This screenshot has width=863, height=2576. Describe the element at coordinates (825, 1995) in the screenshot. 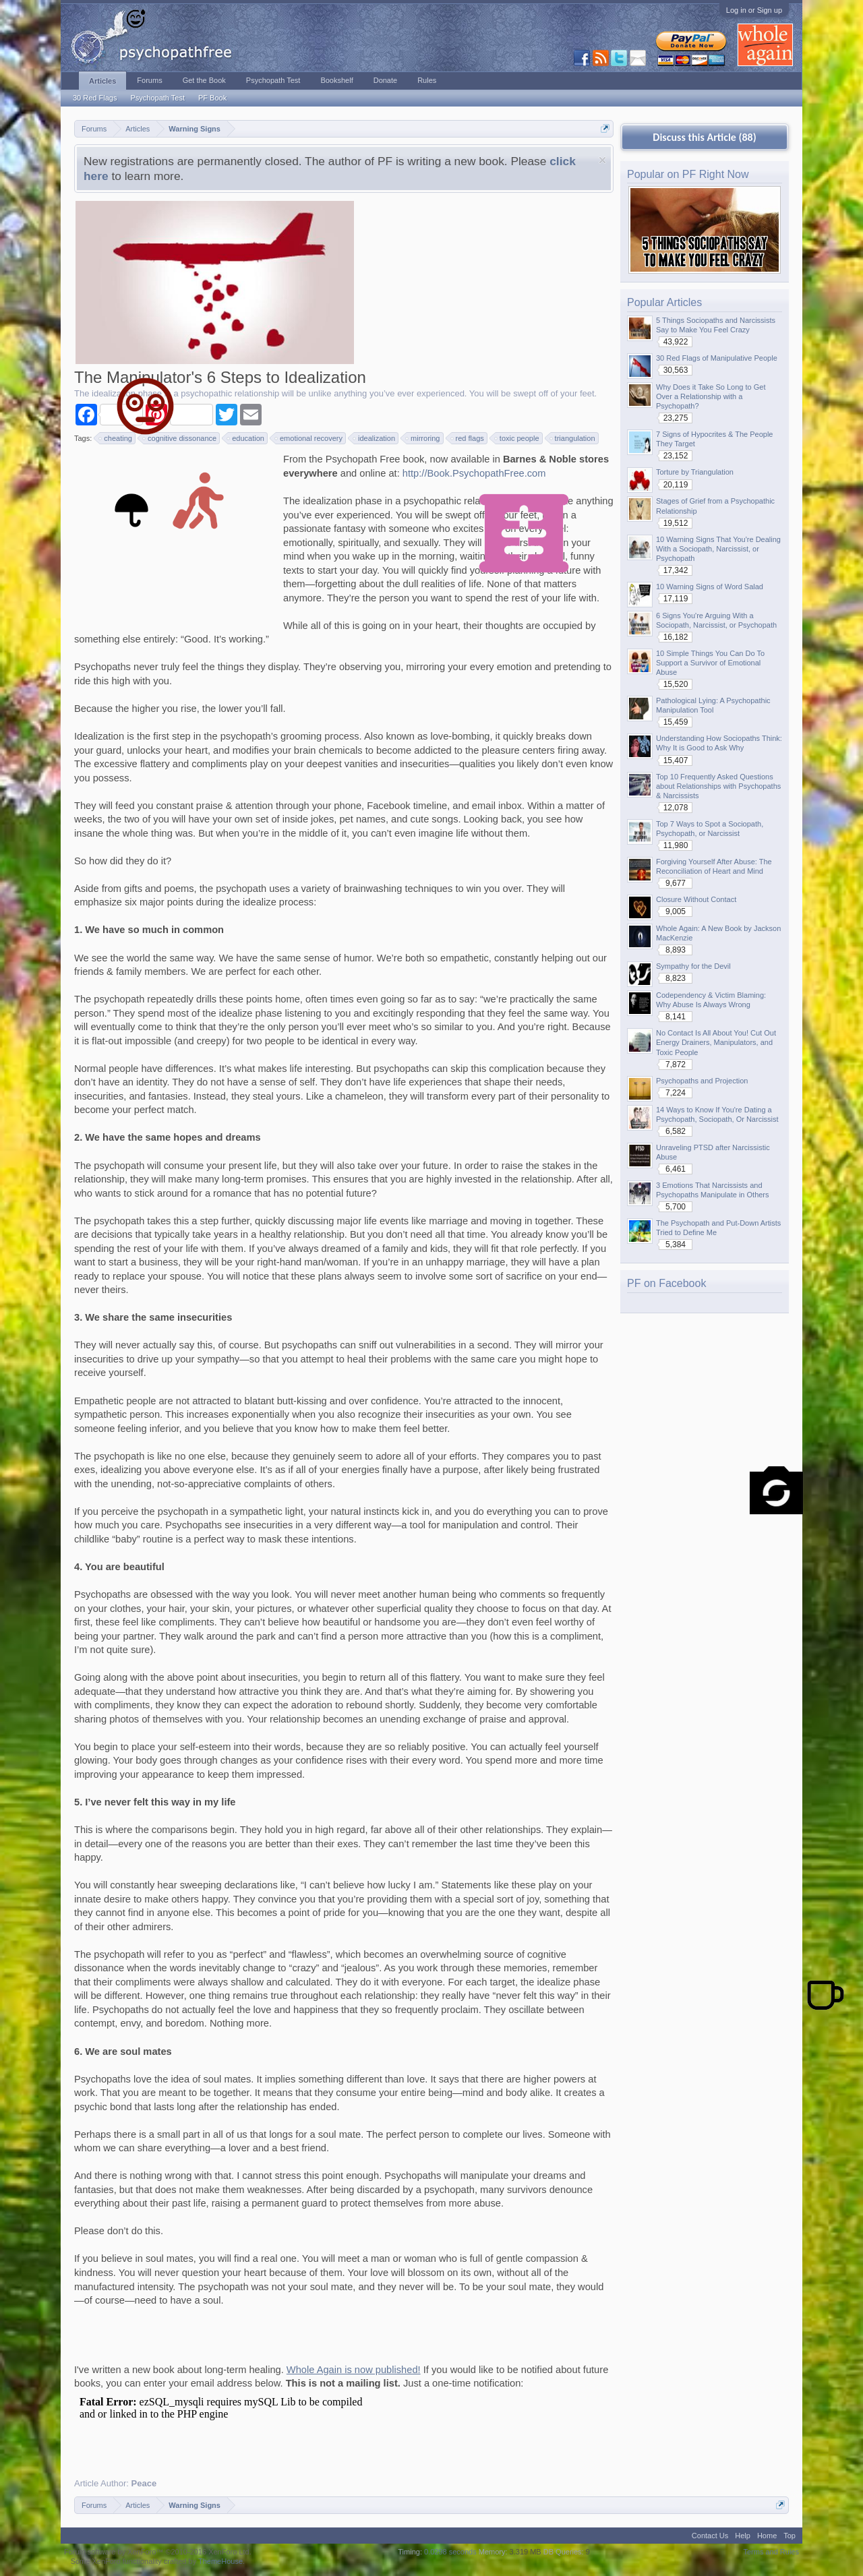

I see `access coffee break or pause timer` at that location.